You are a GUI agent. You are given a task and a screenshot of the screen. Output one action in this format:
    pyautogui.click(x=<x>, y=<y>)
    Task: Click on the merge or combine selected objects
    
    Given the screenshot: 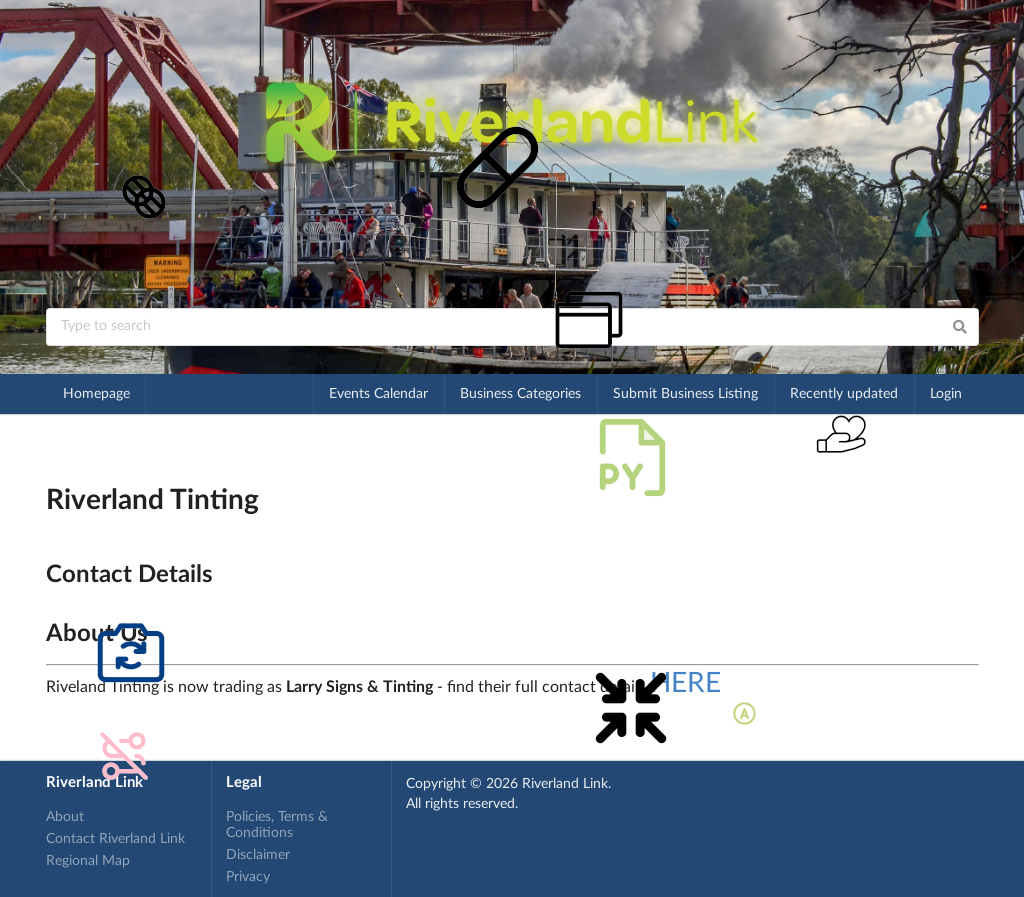 What is the action you would take?
    pyautogui.click(x=144, y=197)
    